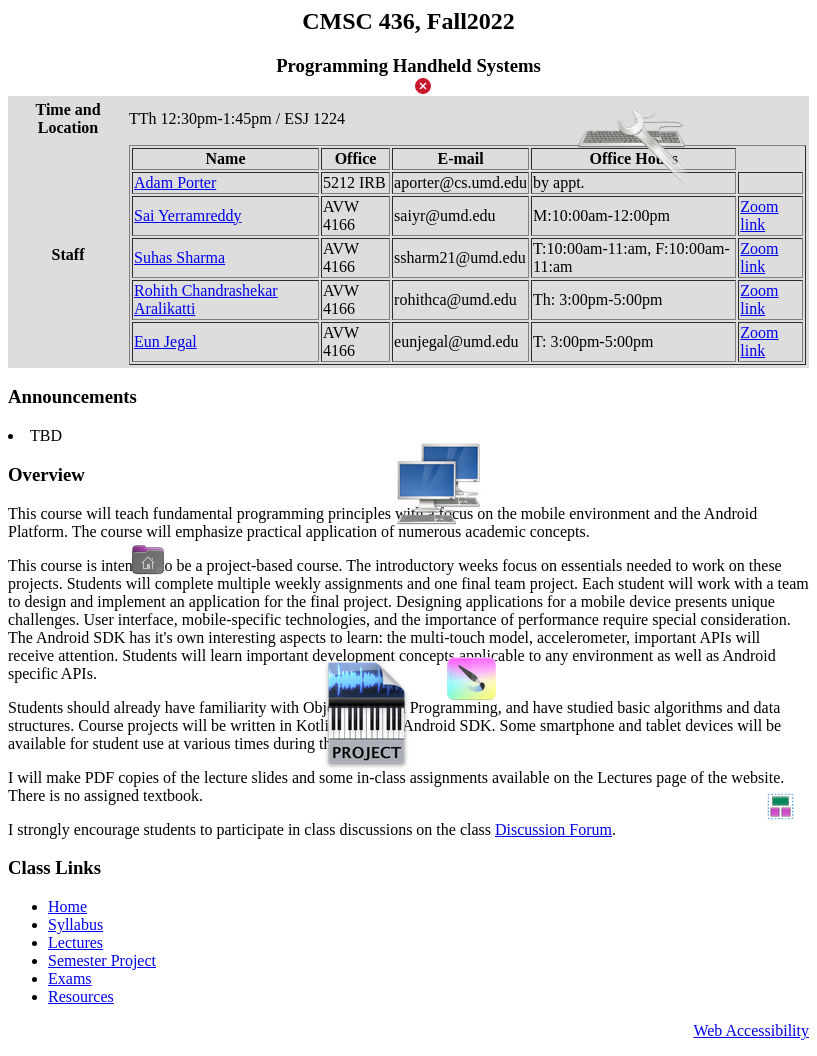 Image resolution: width=817 pixels, height=1056 pixels. What do you see at coordinates (366, 715) in the screenshot?
I see `open a Logic Pro or GarageBand project file` at bounding box center [366, 715].